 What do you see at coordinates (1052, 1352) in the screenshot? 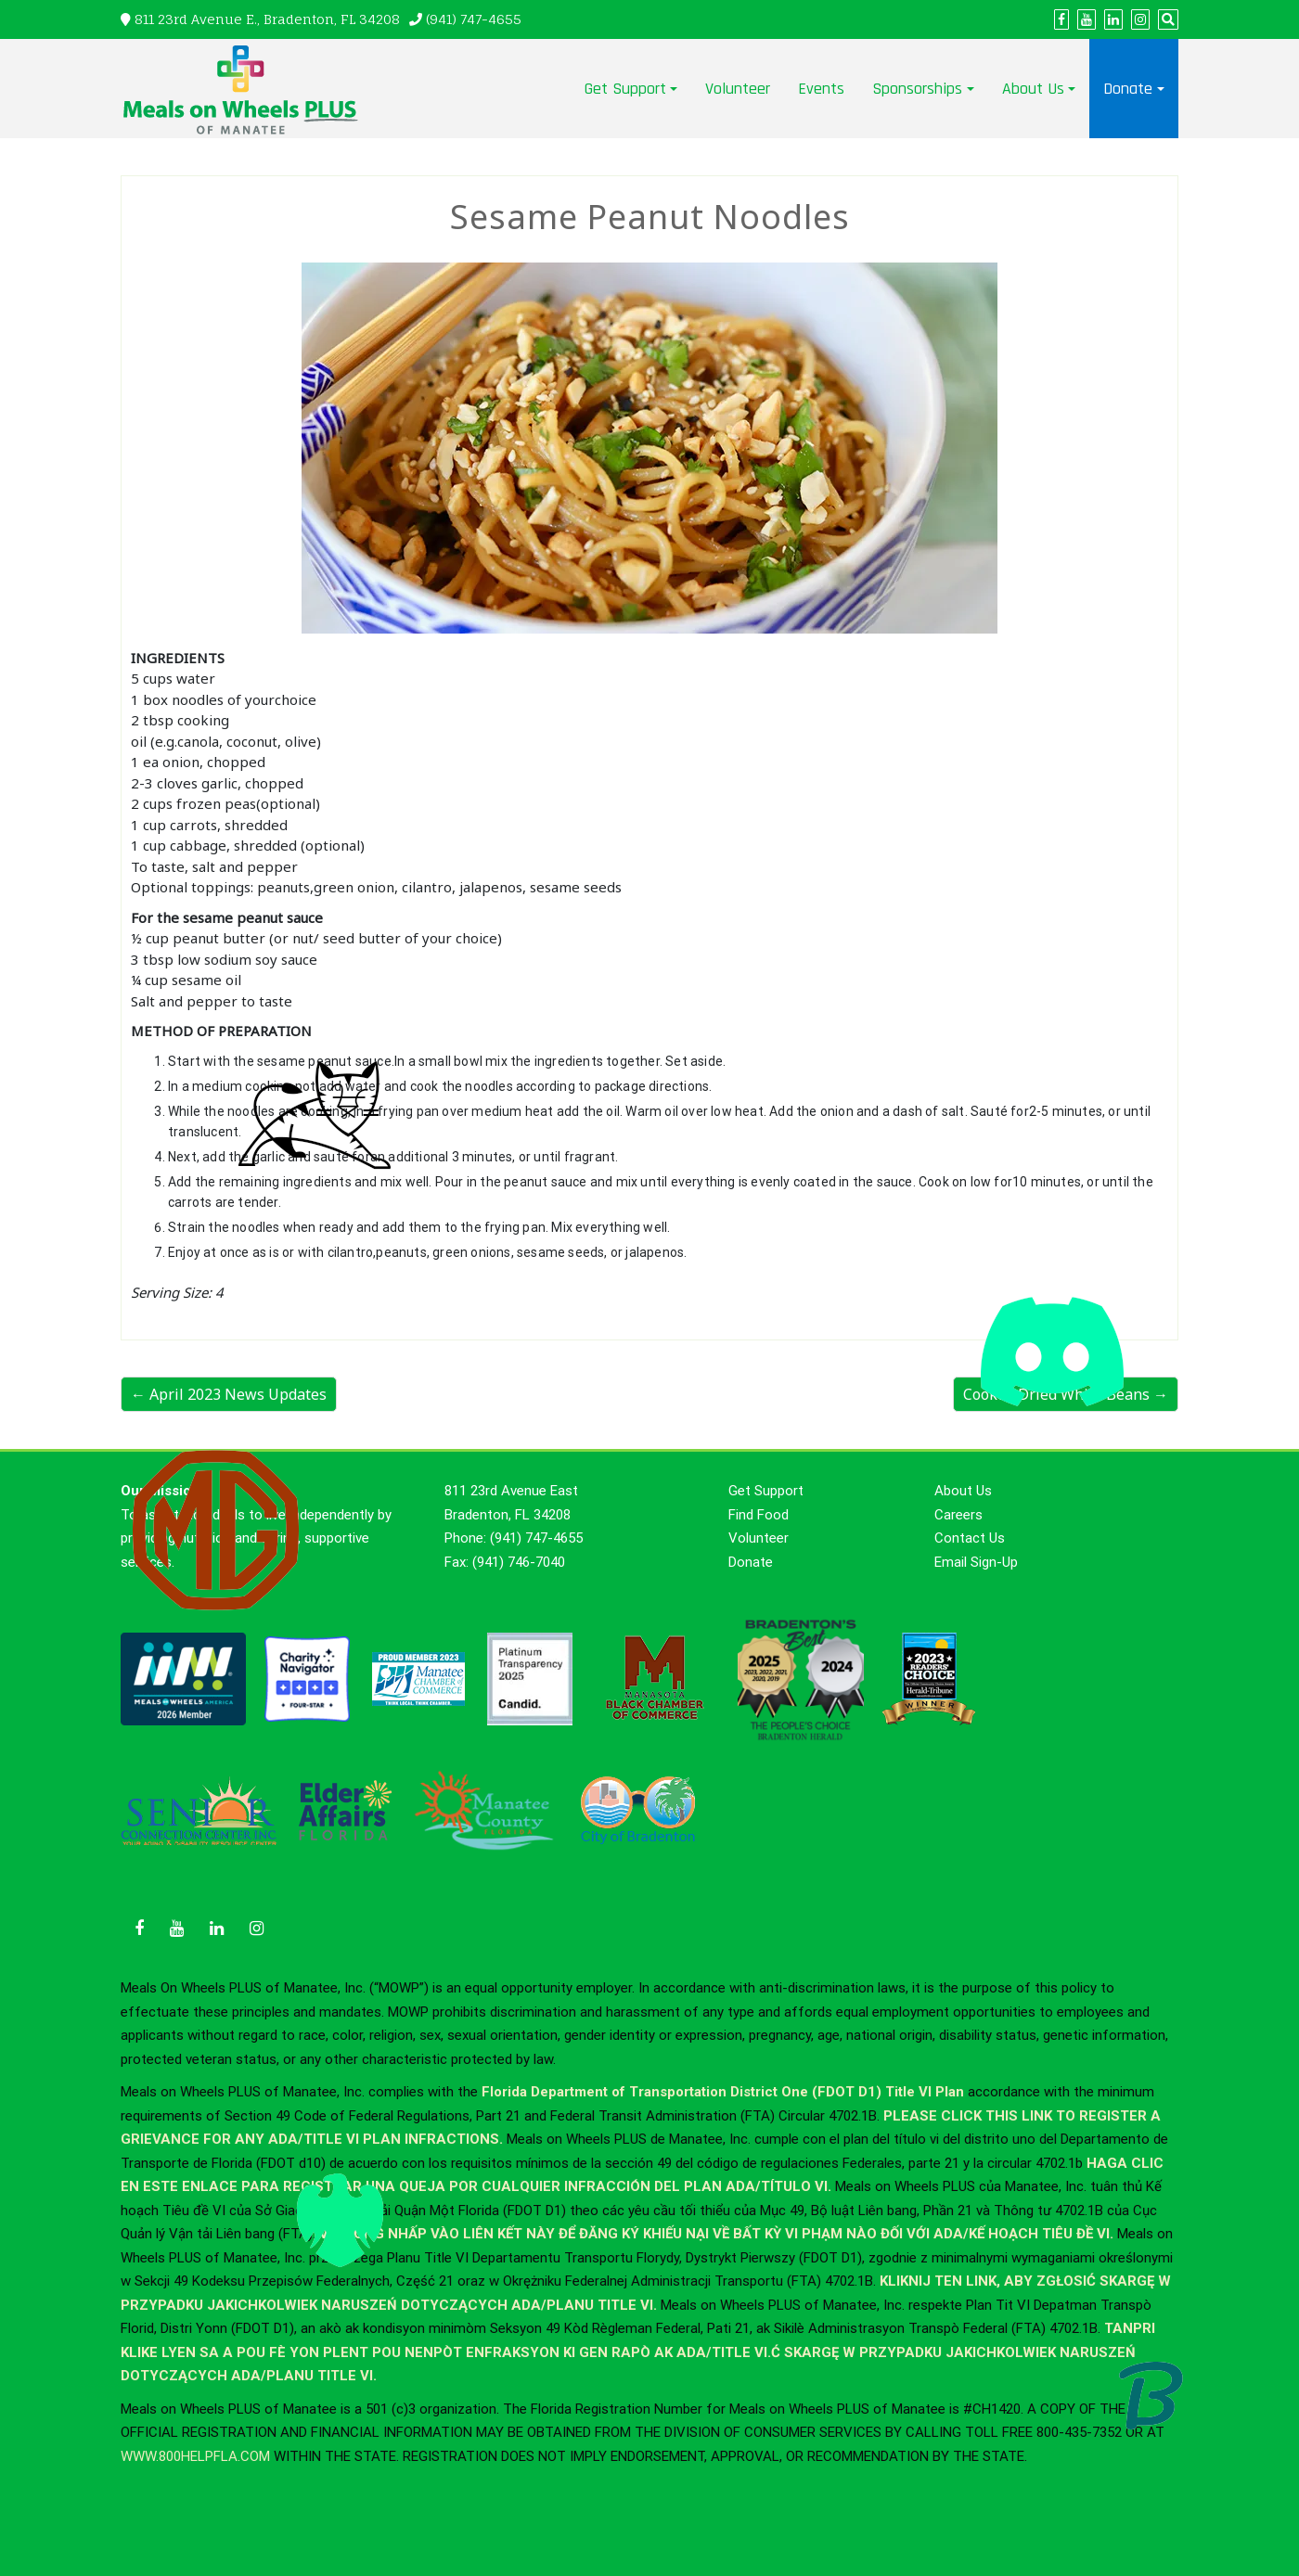
I see `open Discord app` at bounding box center [1052, 1352].